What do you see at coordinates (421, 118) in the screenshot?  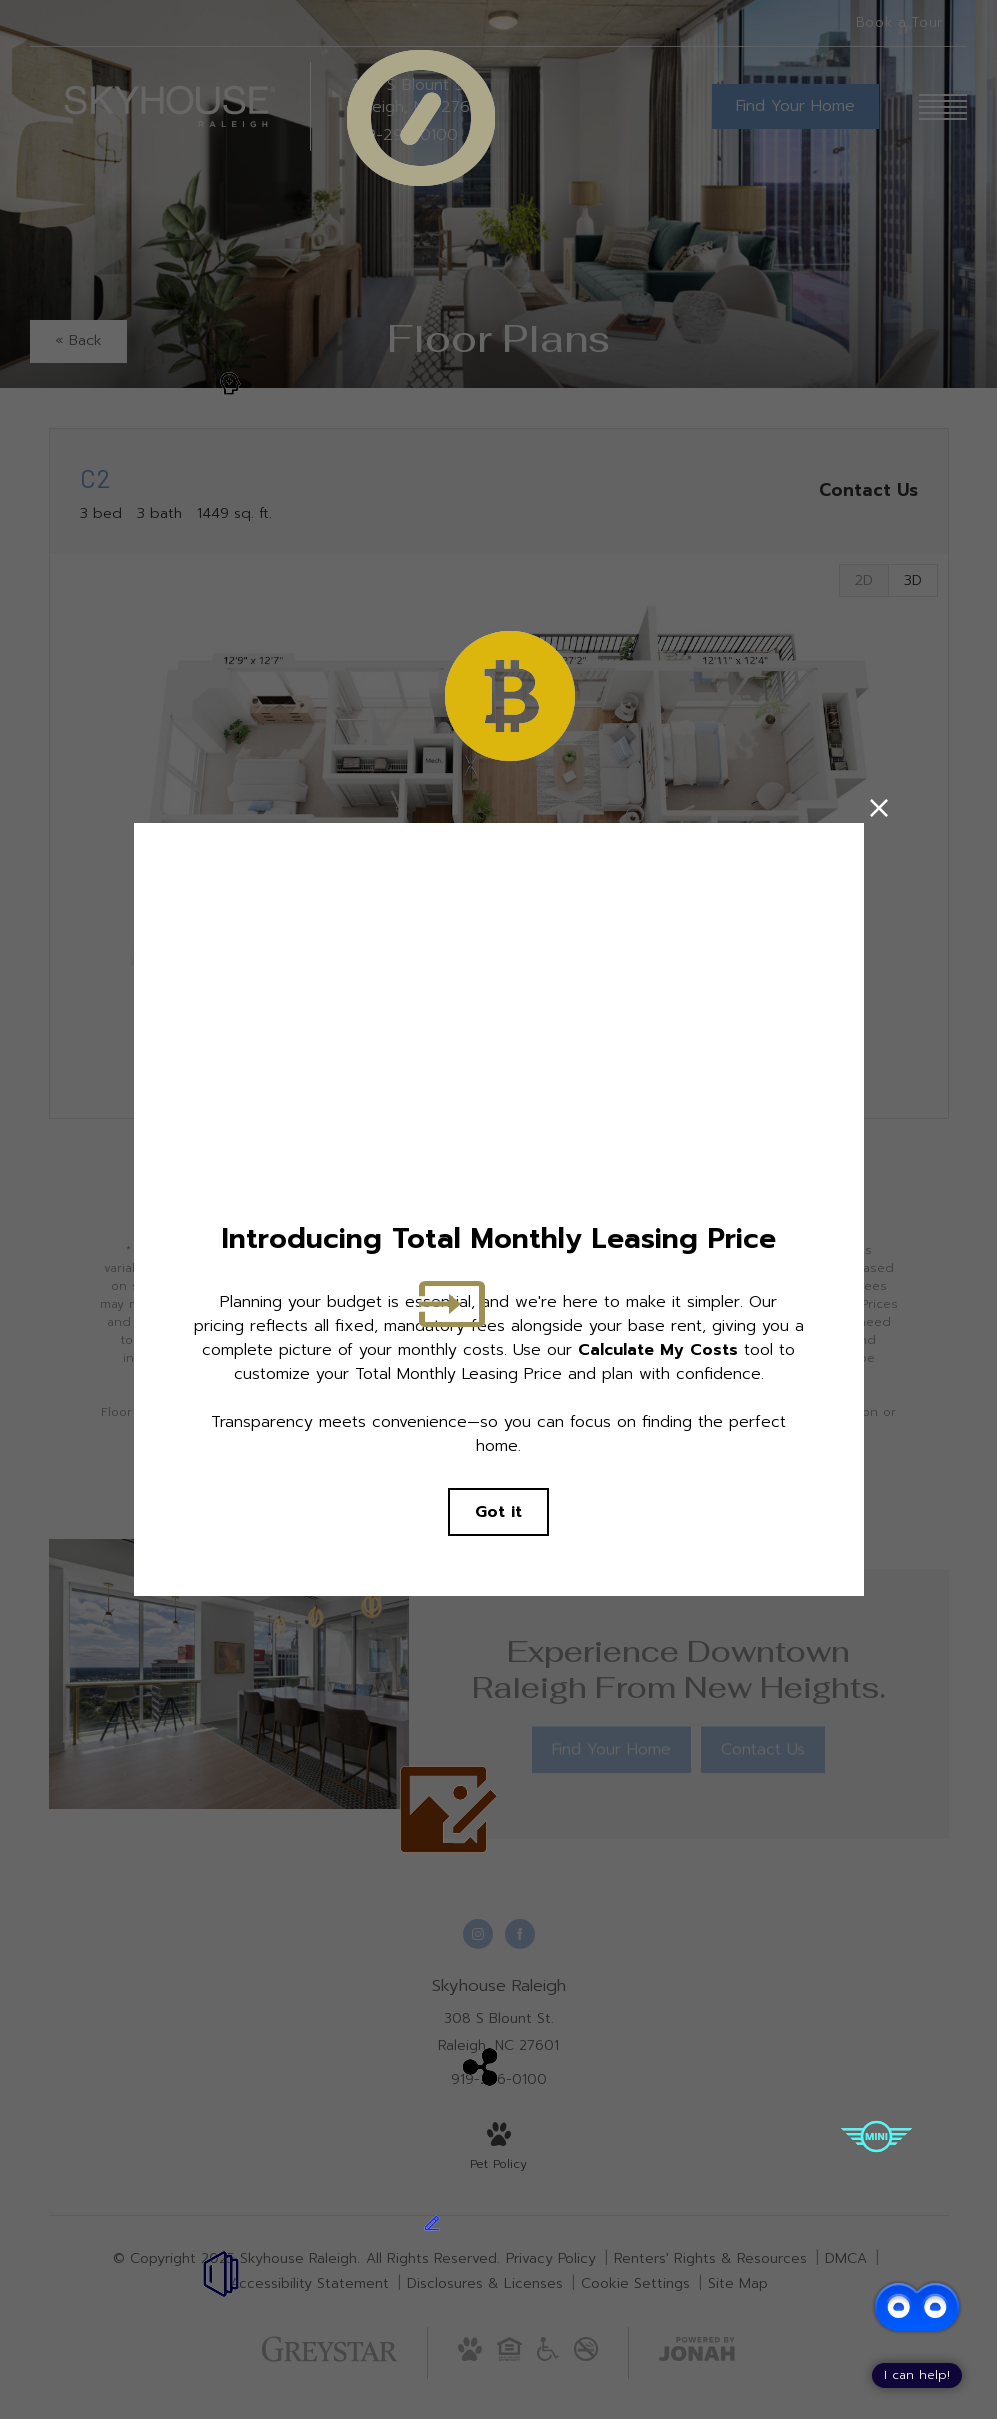 I see `automattic company logo` at bounding box center [421, 118].